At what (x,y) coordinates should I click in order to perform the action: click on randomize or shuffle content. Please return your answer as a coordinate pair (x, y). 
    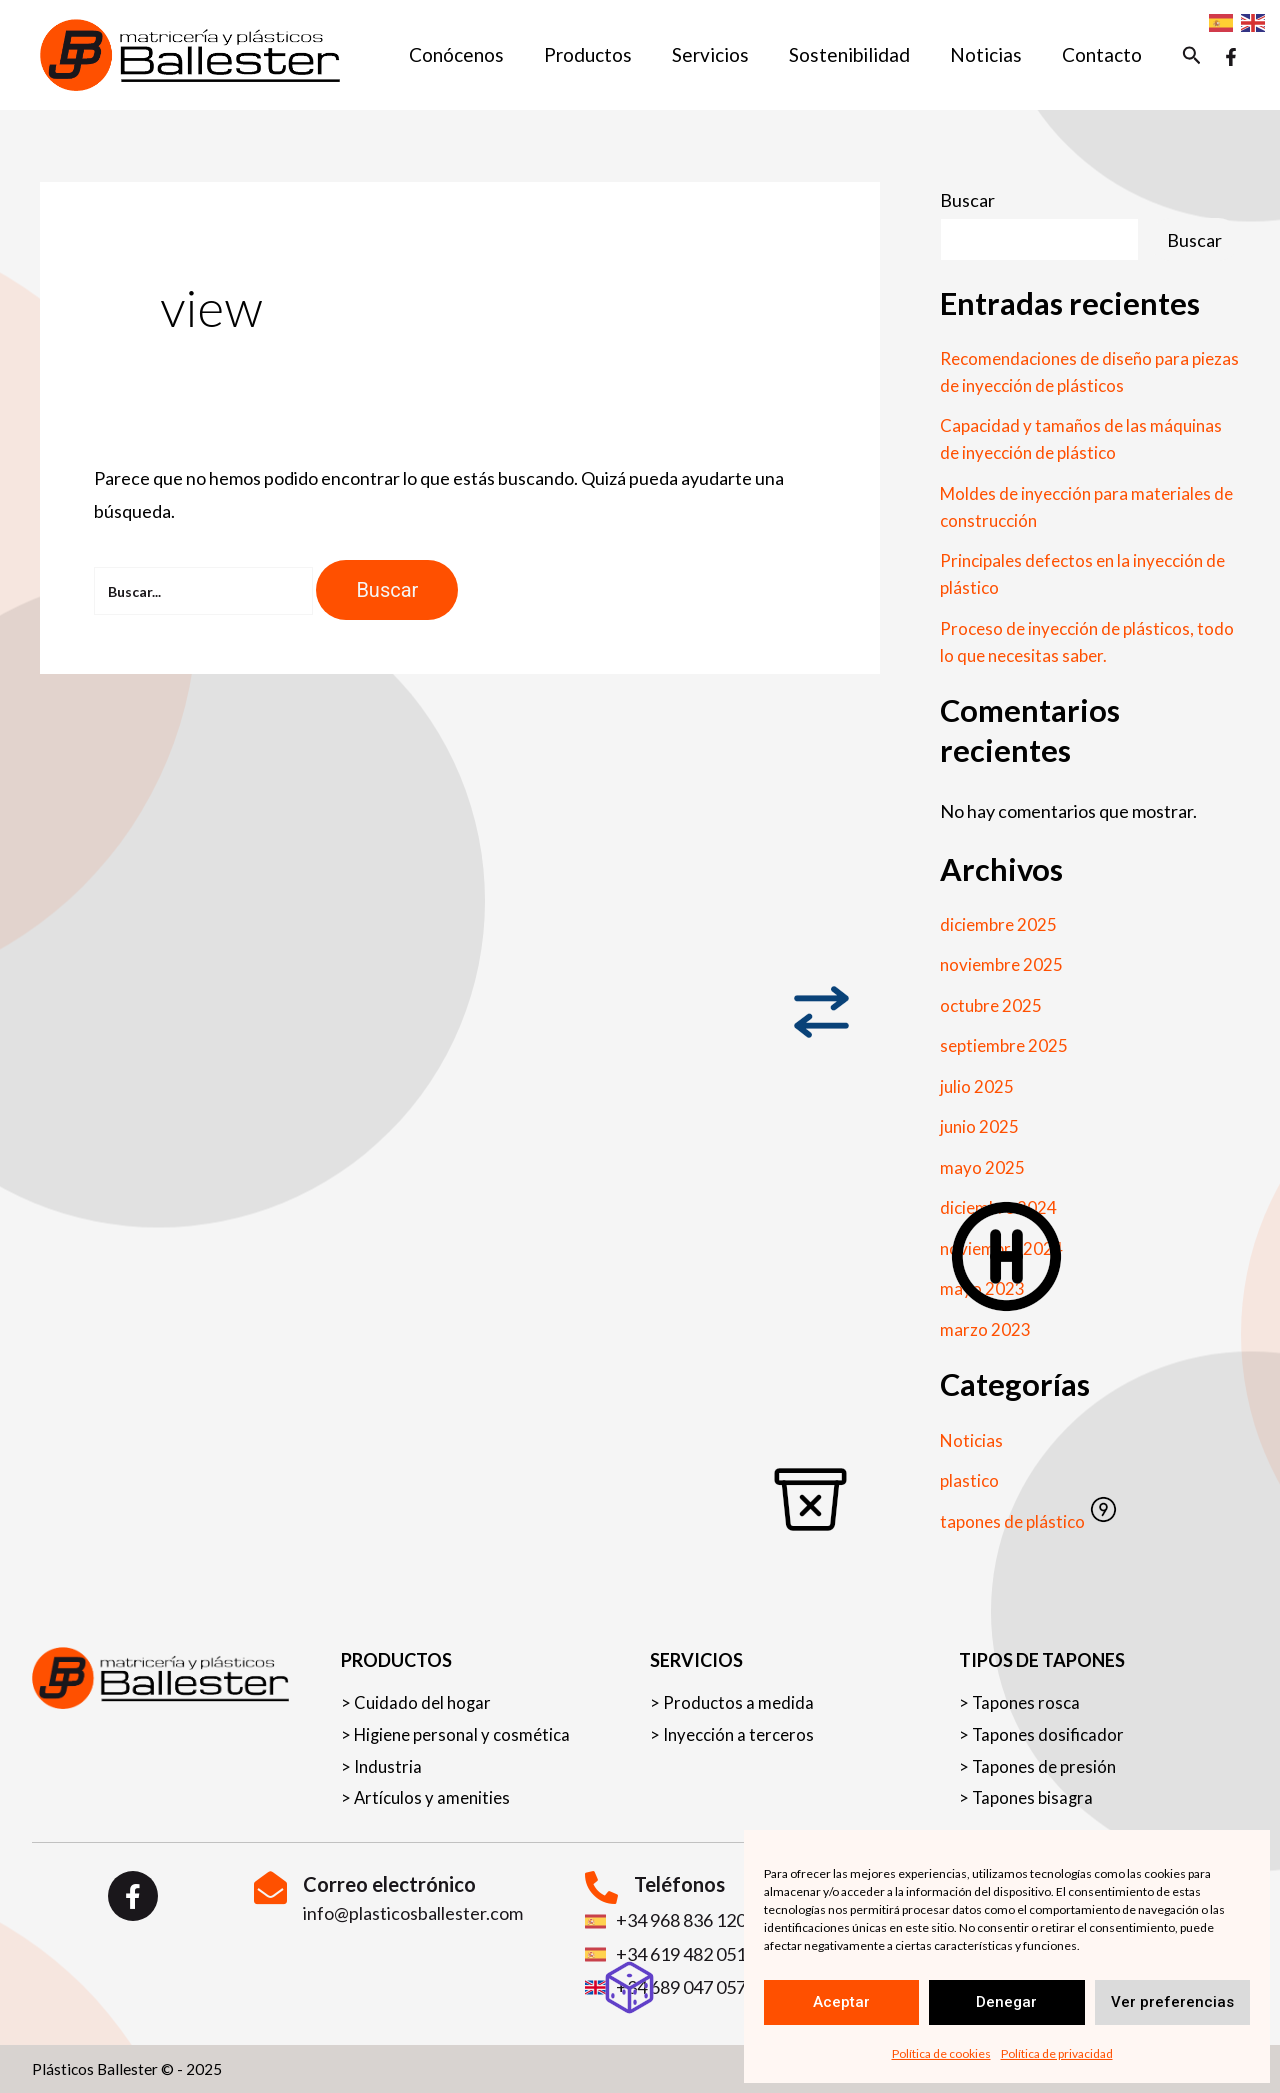
    Looking at the image, I should click on (629, 1987).